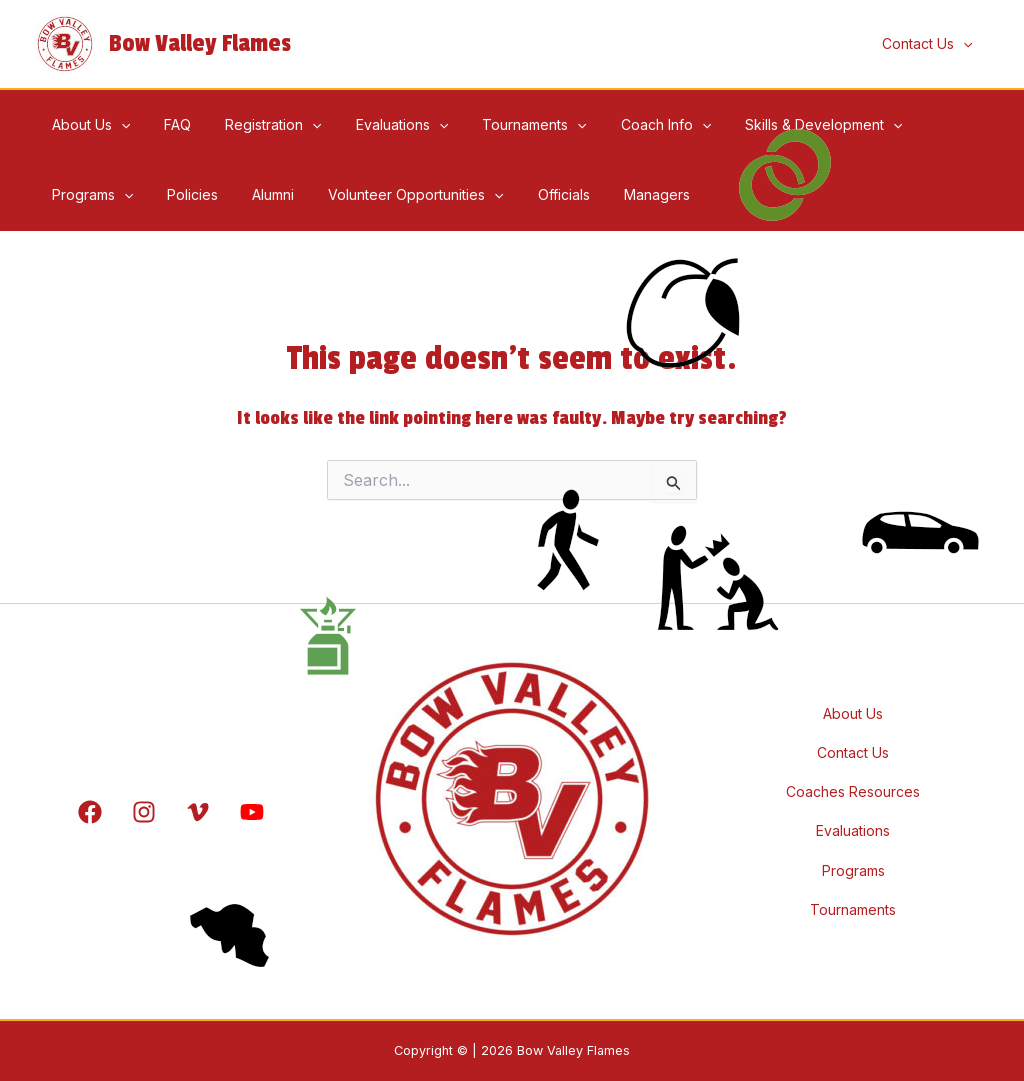 This screenshot has width=1024, height=1081. Describe the element at coordinates (568, 540) in the screenshot. I see `switch to walking directions` at that location.